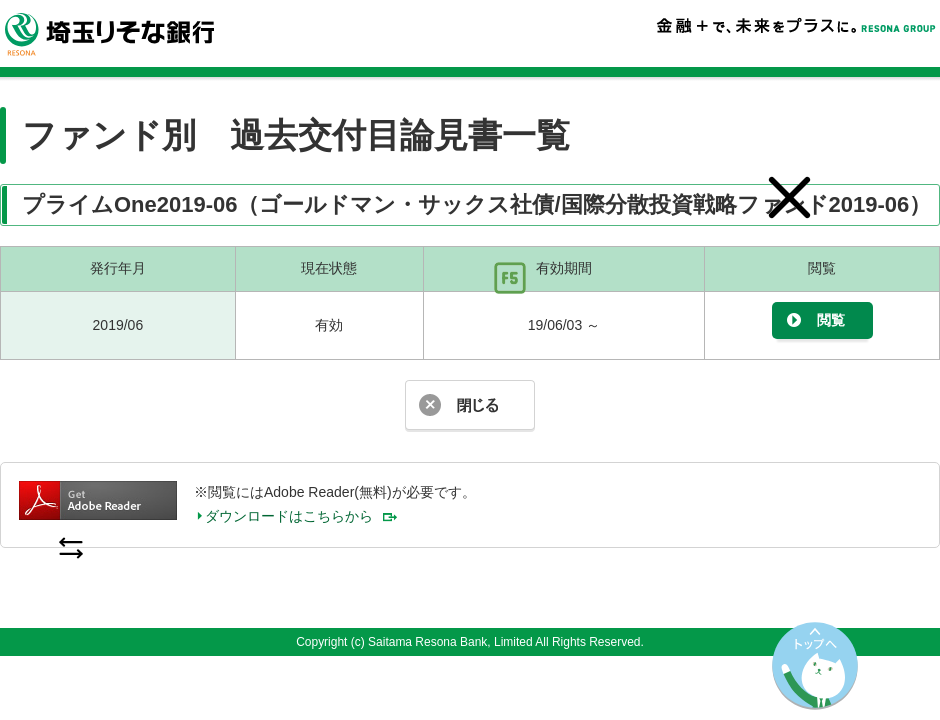 This screenshot has width=940, height=720. What do you see at coordinates (510, 278) in the screenshot?
I see `refresh or reload the current page` at bounding box center [510, 278].